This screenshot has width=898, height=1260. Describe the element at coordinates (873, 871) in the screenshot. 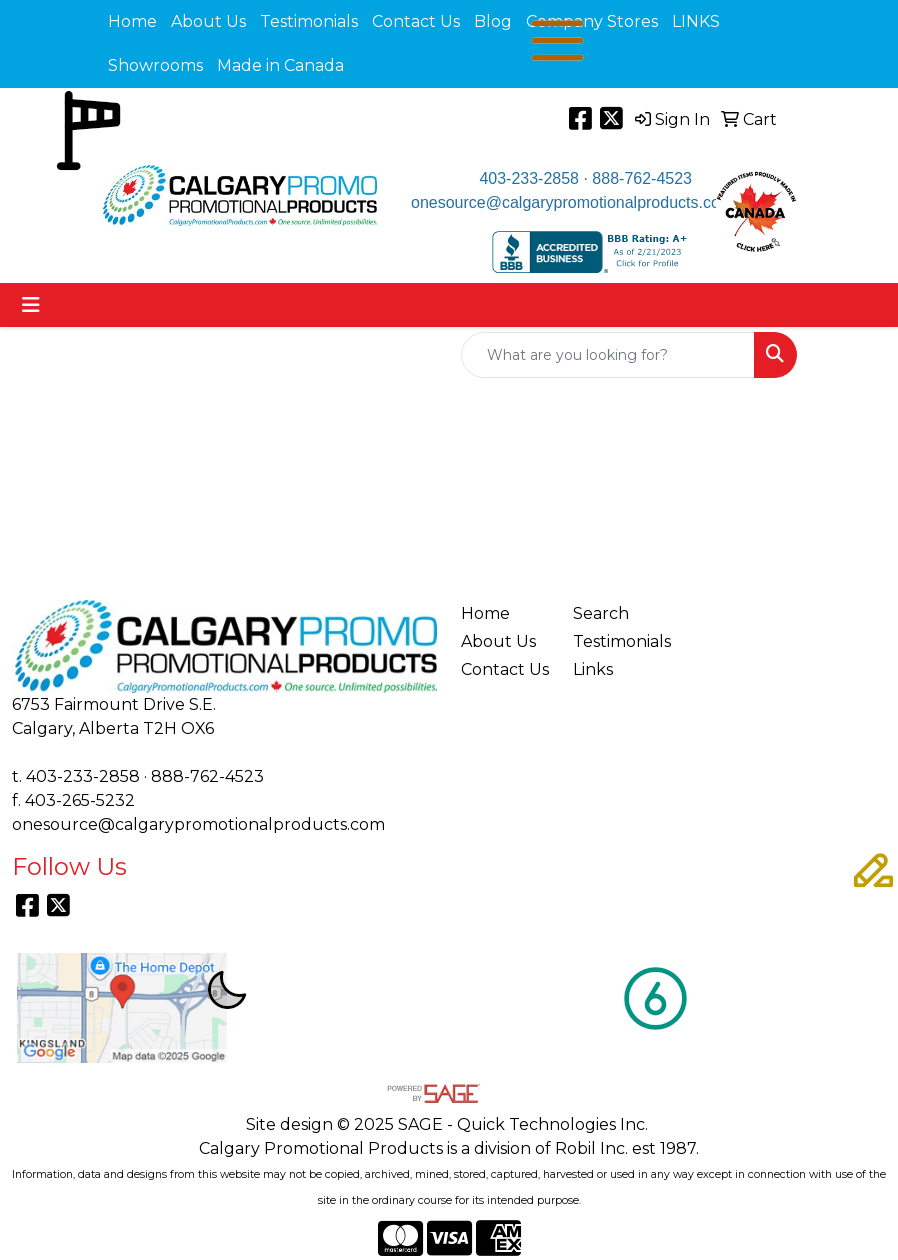

I see `highlight or mark selected text` at that location.